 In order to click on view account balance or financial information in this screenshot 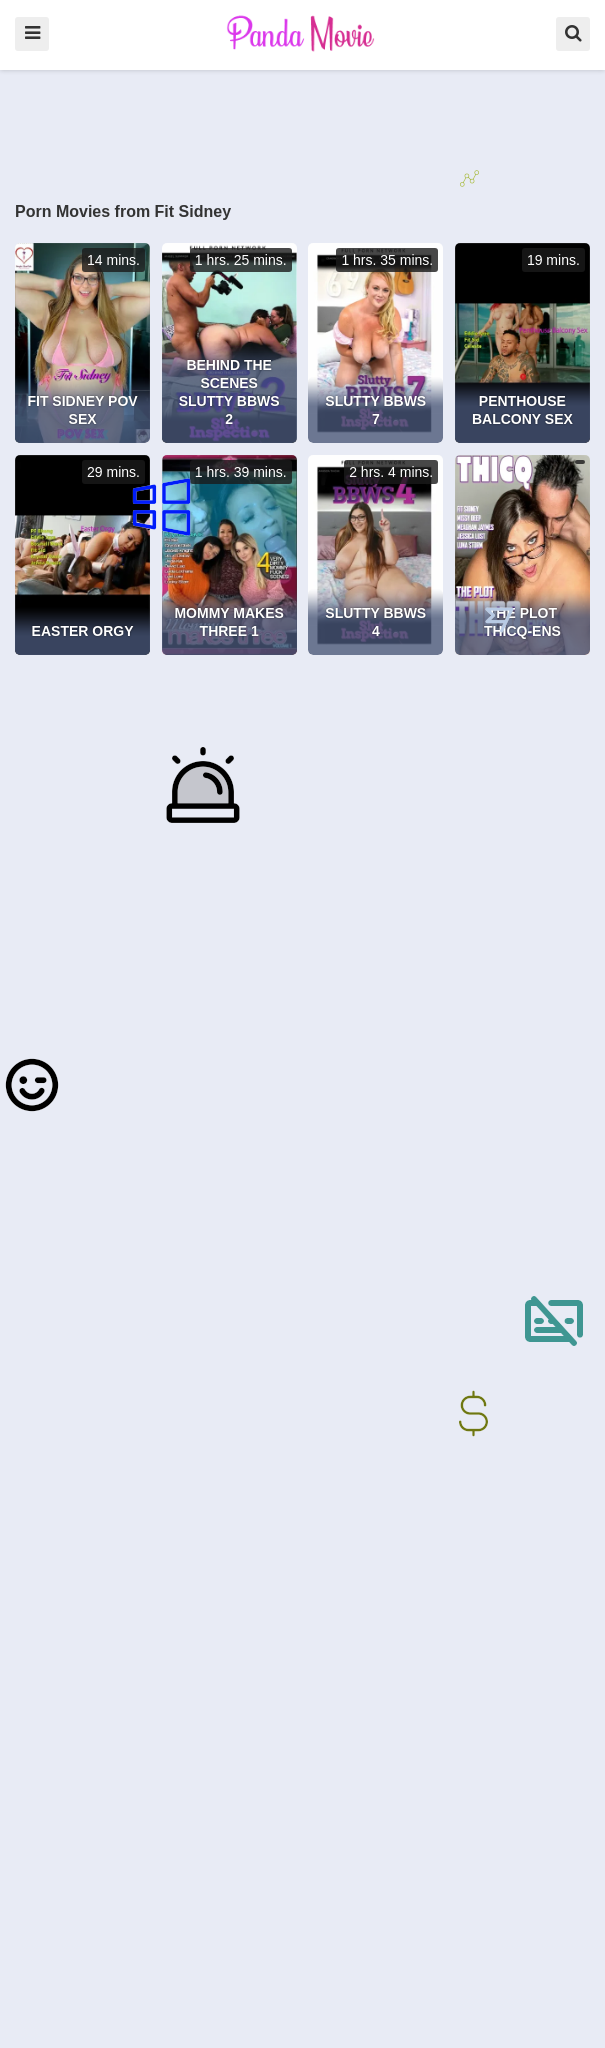, I will do `click(473, 1413)`.